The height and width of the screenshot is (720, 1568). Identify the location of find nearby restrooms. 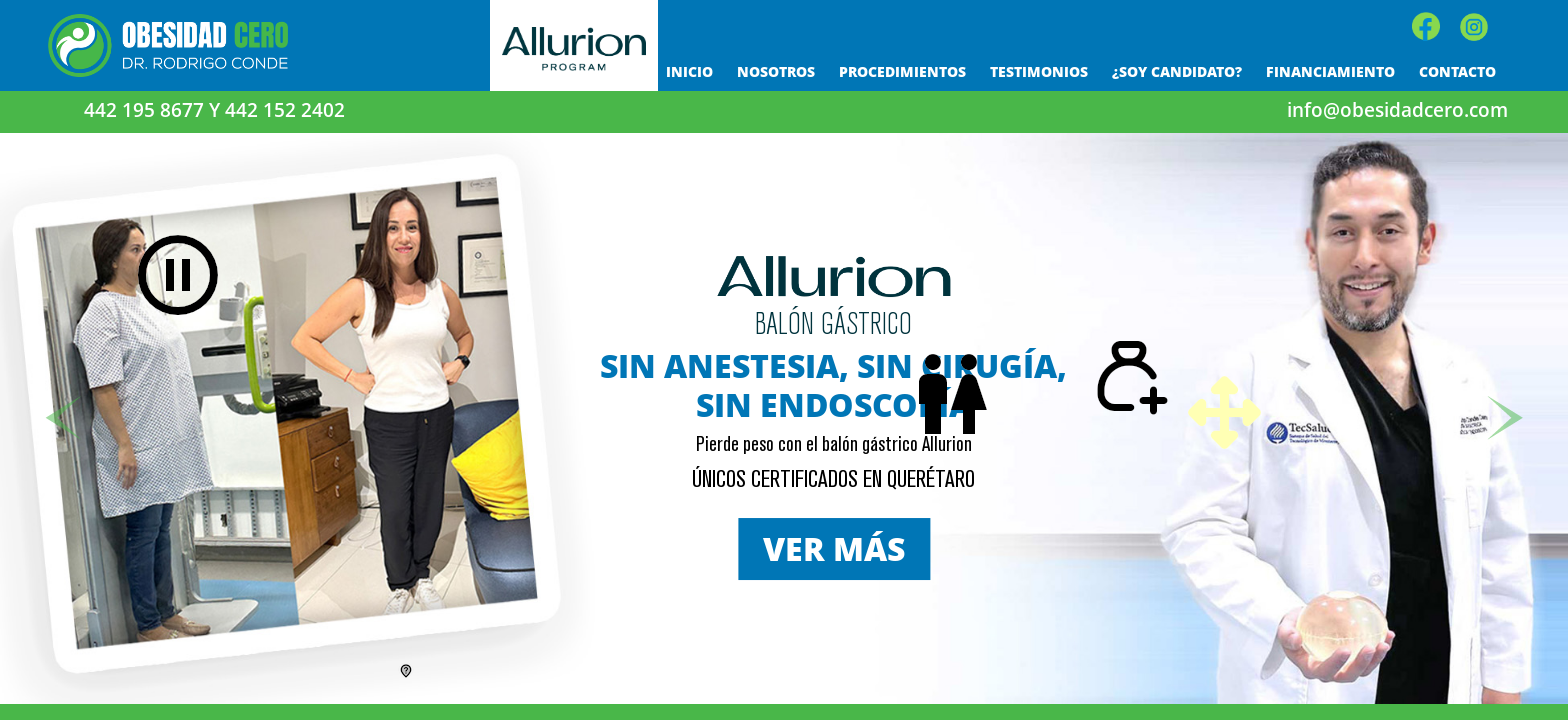
(951, 394).